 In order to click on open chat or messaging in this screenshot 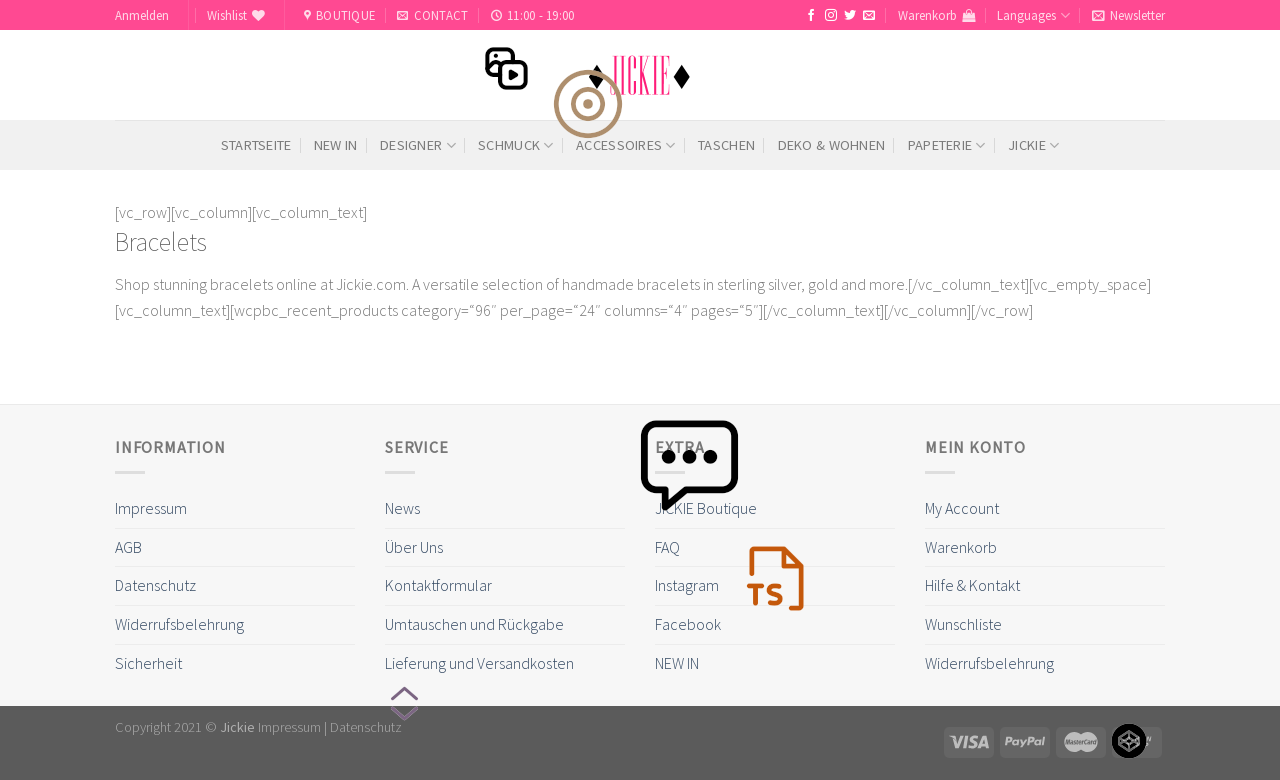, I will do `click(689, 465)`.